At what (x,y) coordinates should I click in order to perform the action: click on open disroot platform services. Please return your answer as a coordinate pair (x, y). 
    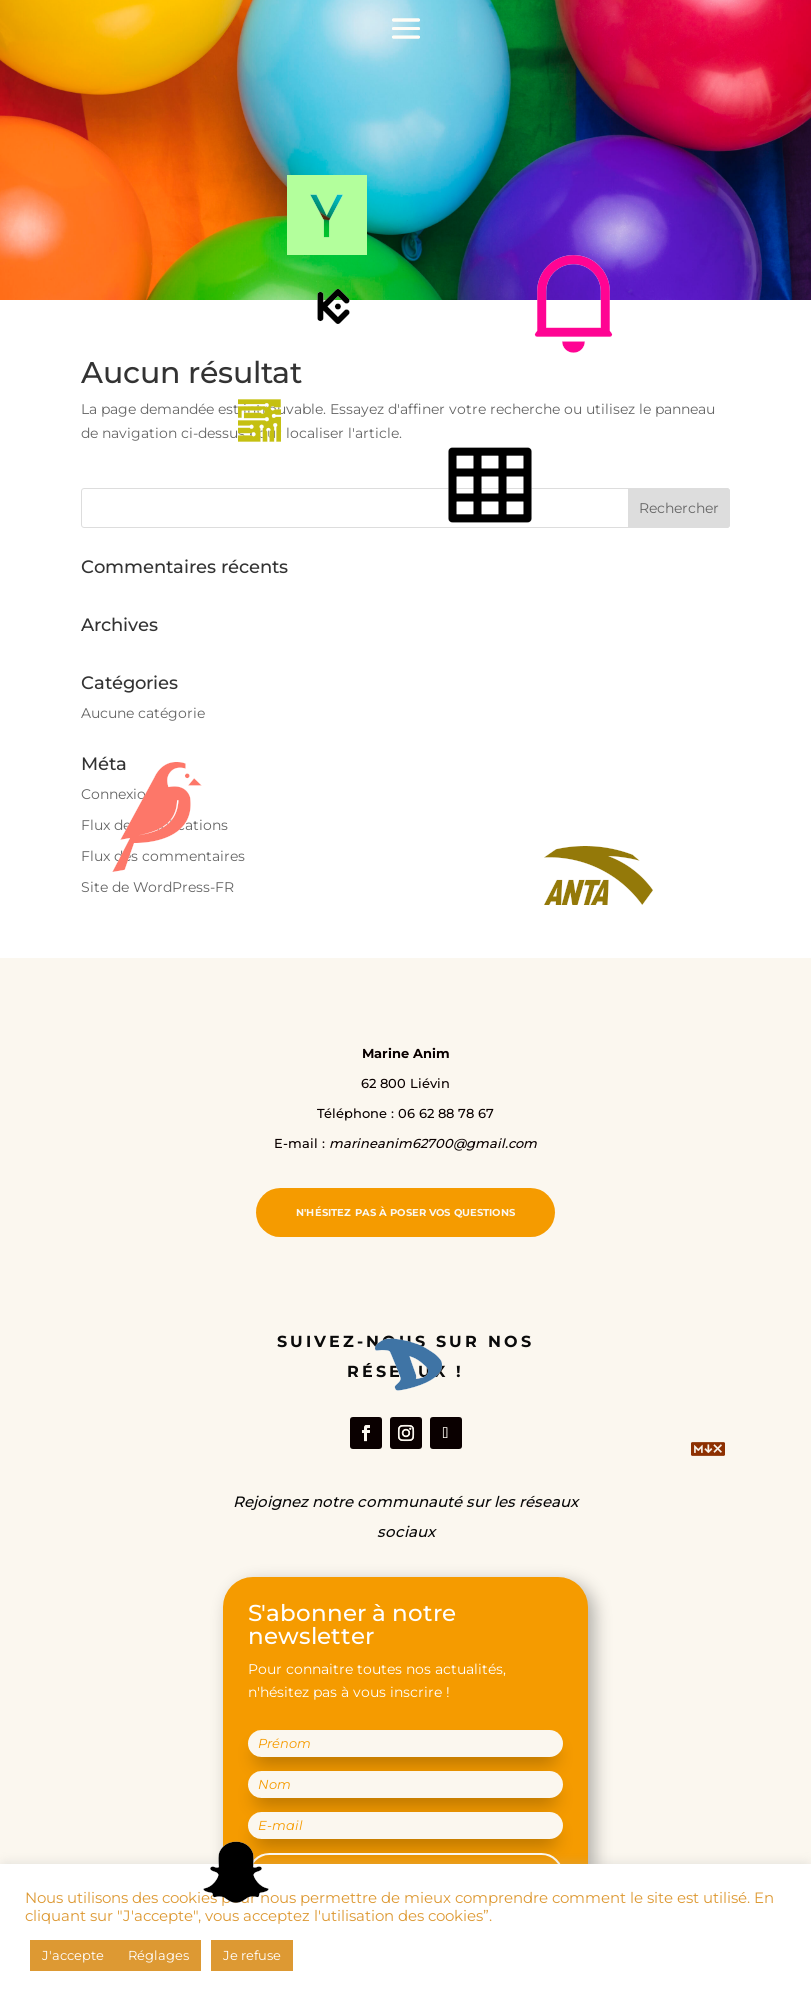
    Looking at the image, I should click on (408, 1364).